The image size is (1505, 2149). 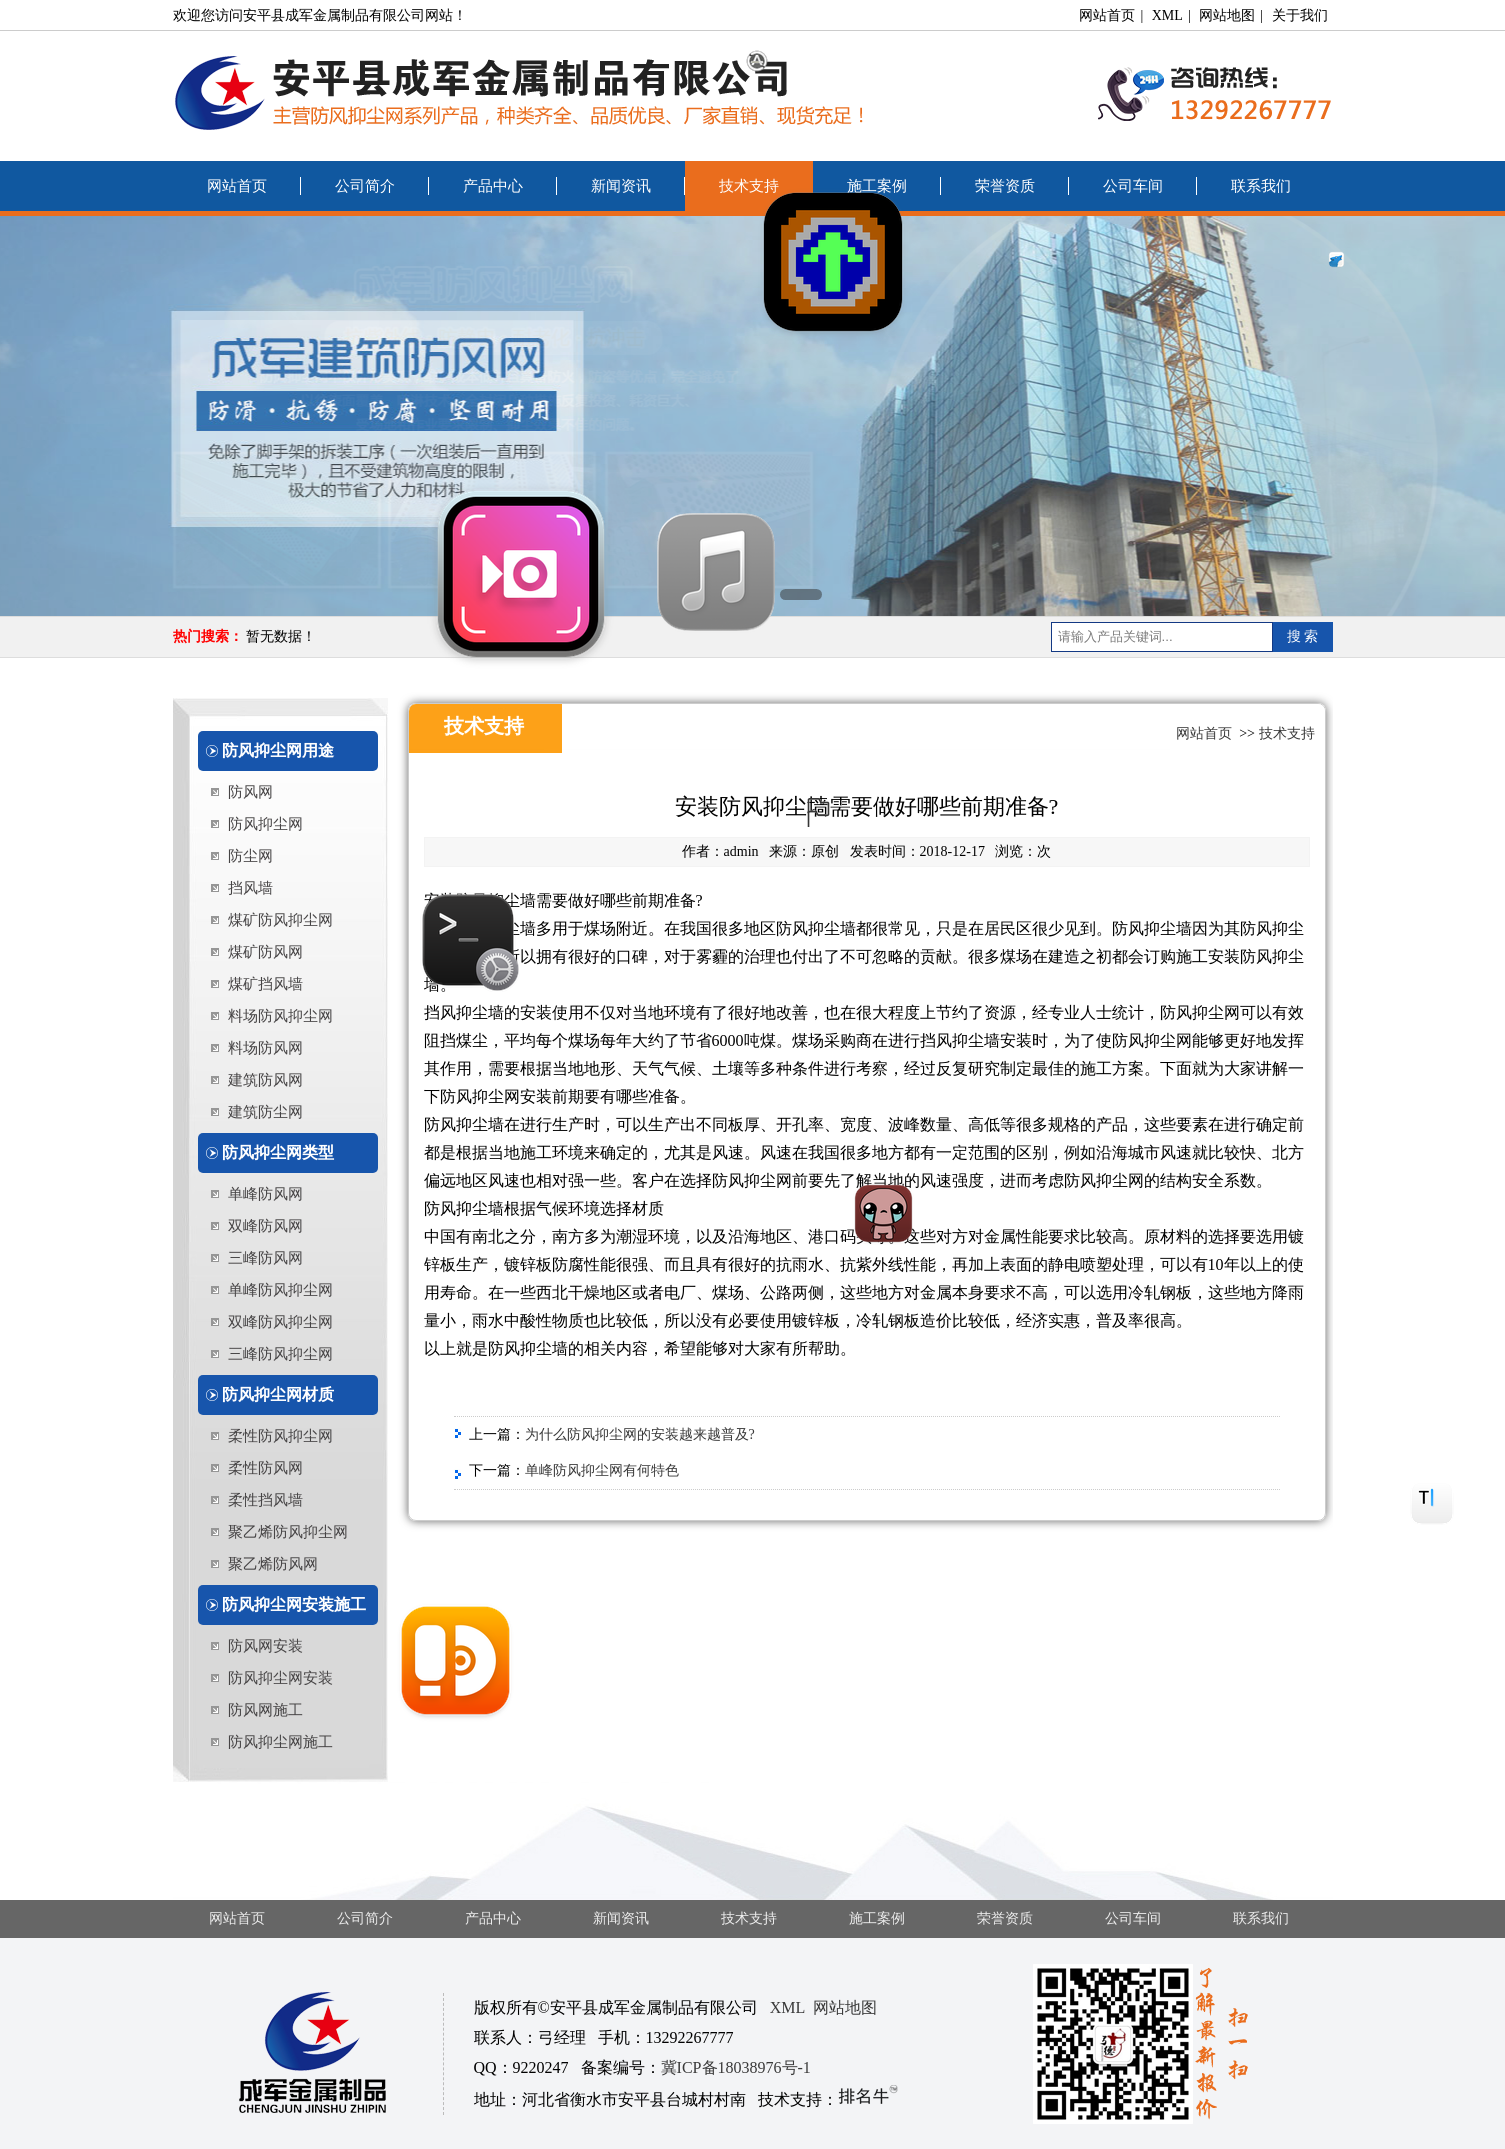 What do you see at coordinates (757, 61) in the screenshot?
I see `open the software updater application` at bounding box center [757, 61].